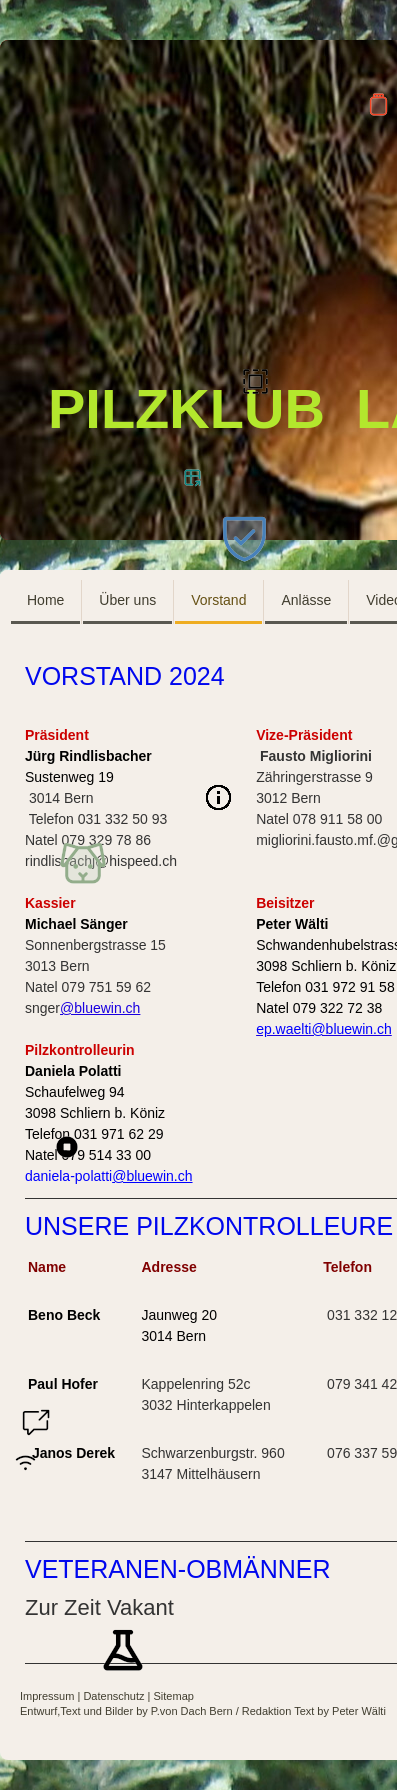 Image resolution: width=397 pixels, height=1790 pixels. Describe the element at coordinates (378, 104) in the screenshot. I see `store or manage saved items` at that location.